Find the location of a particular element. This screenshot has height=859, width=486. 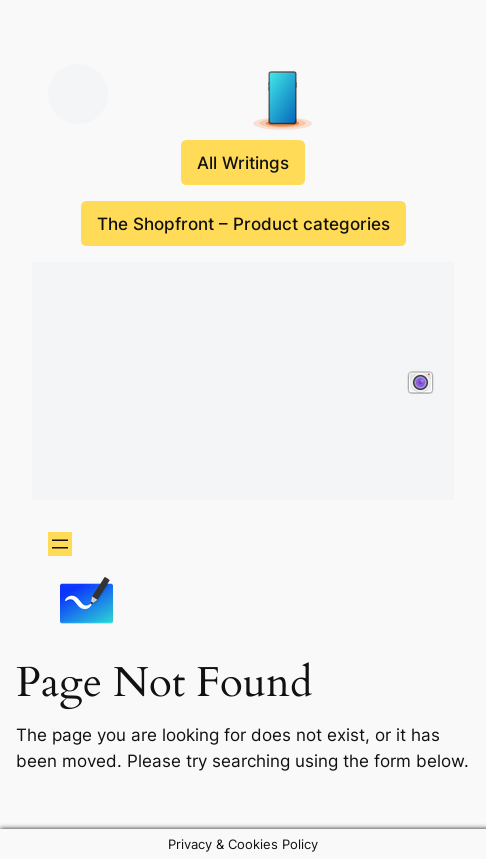

enable mobile hotspot sharing is located at coordinates (282, 100).